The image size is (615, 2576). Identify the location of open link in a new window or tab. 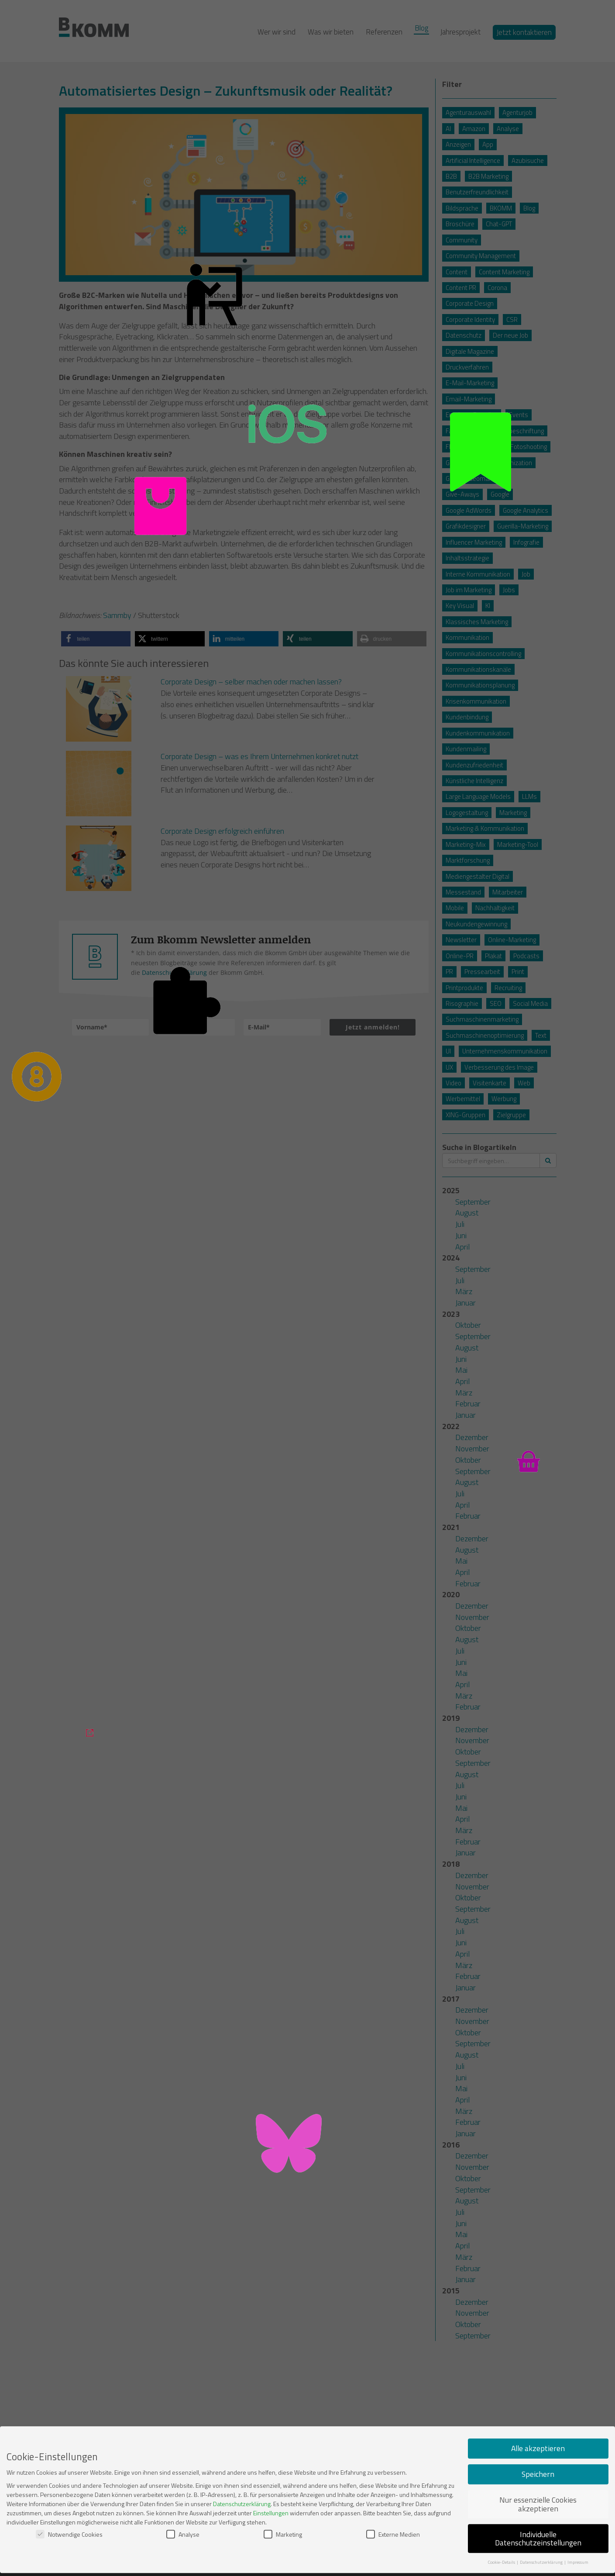
(89, 1733).